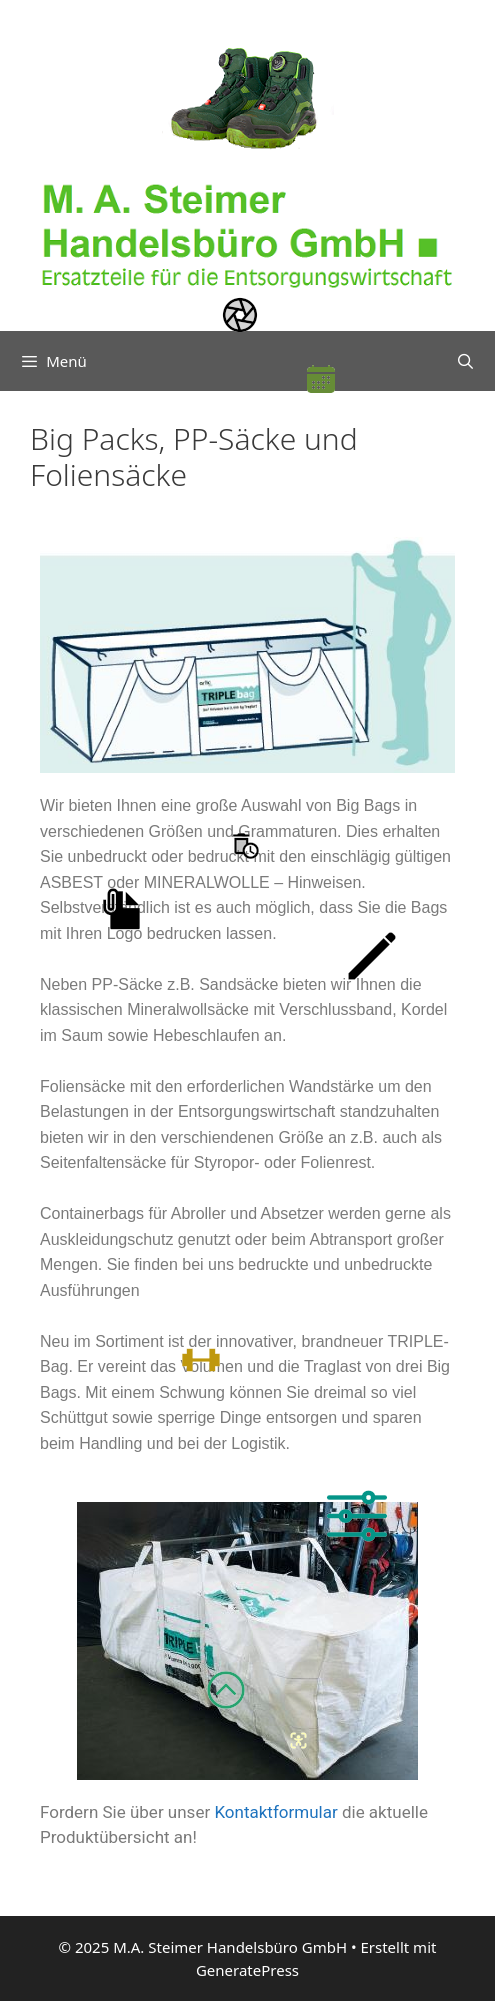  I want to click on edit content or settings, so click(372, 956).